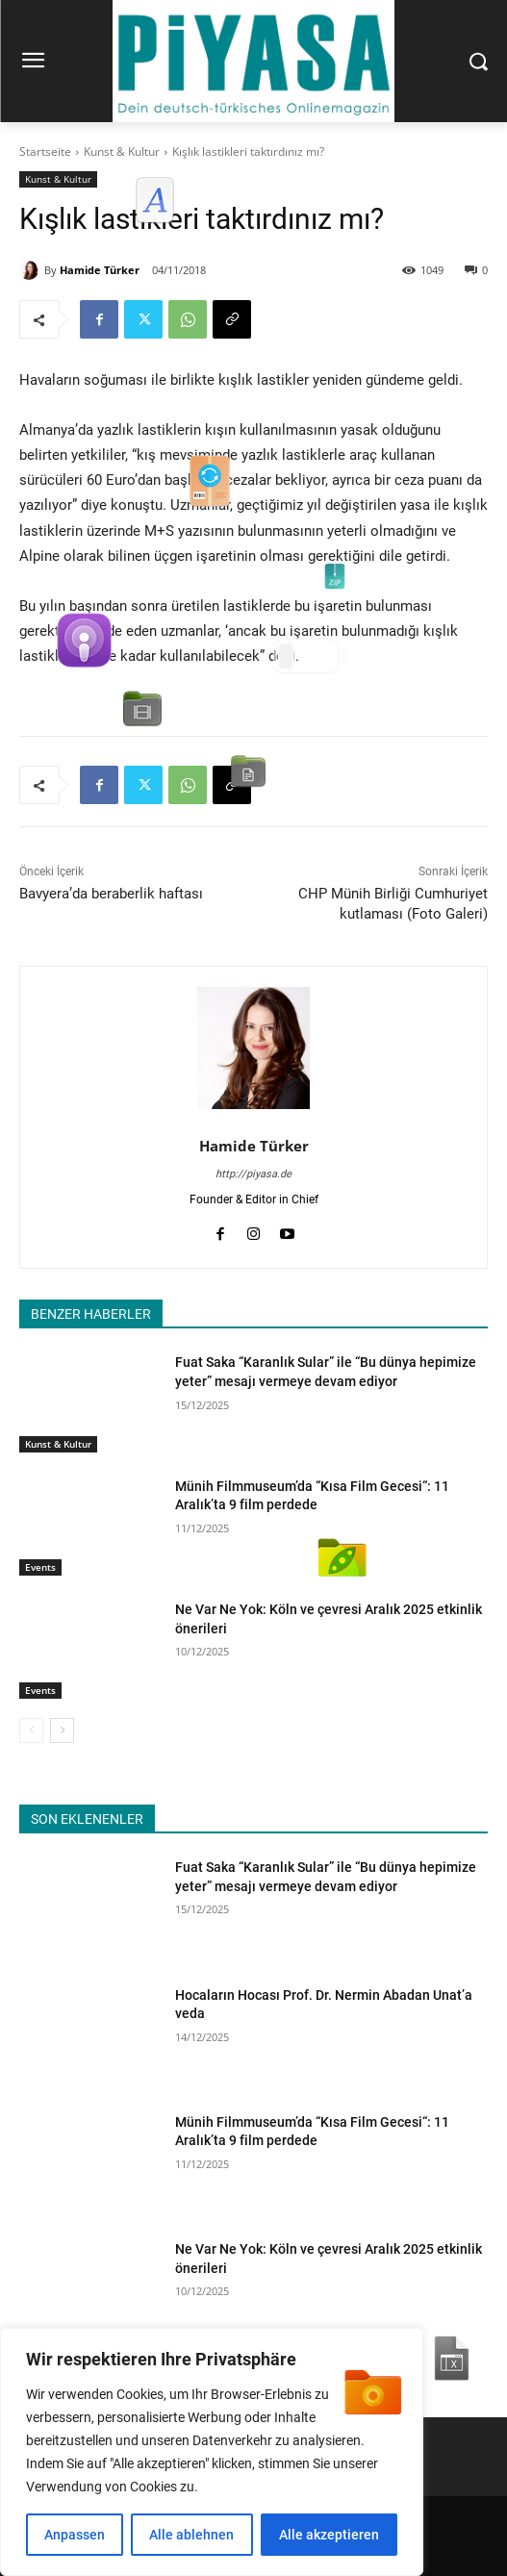 This screenshot has height=2576, width=507. What do you see at coordinates (372, 2393) in the screenshot?
I see `open android oreo system folder` at bounding box center [372, 2393].